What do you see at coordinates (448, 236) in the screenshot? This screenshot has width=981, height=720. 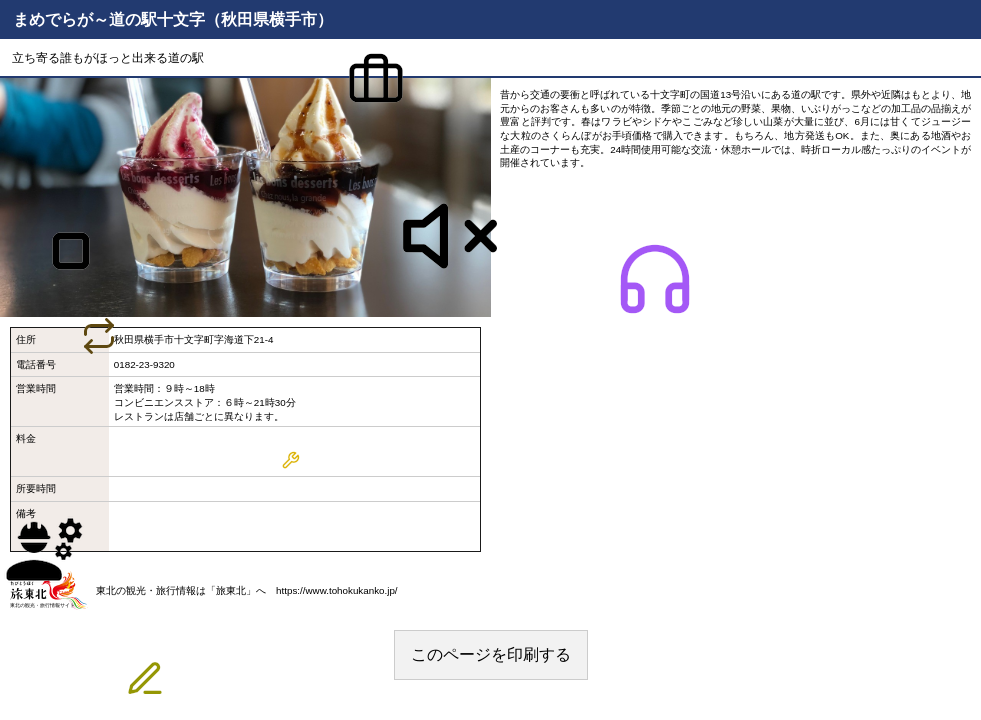 I see `mute audio or sound` at bounding box center [448, 236].